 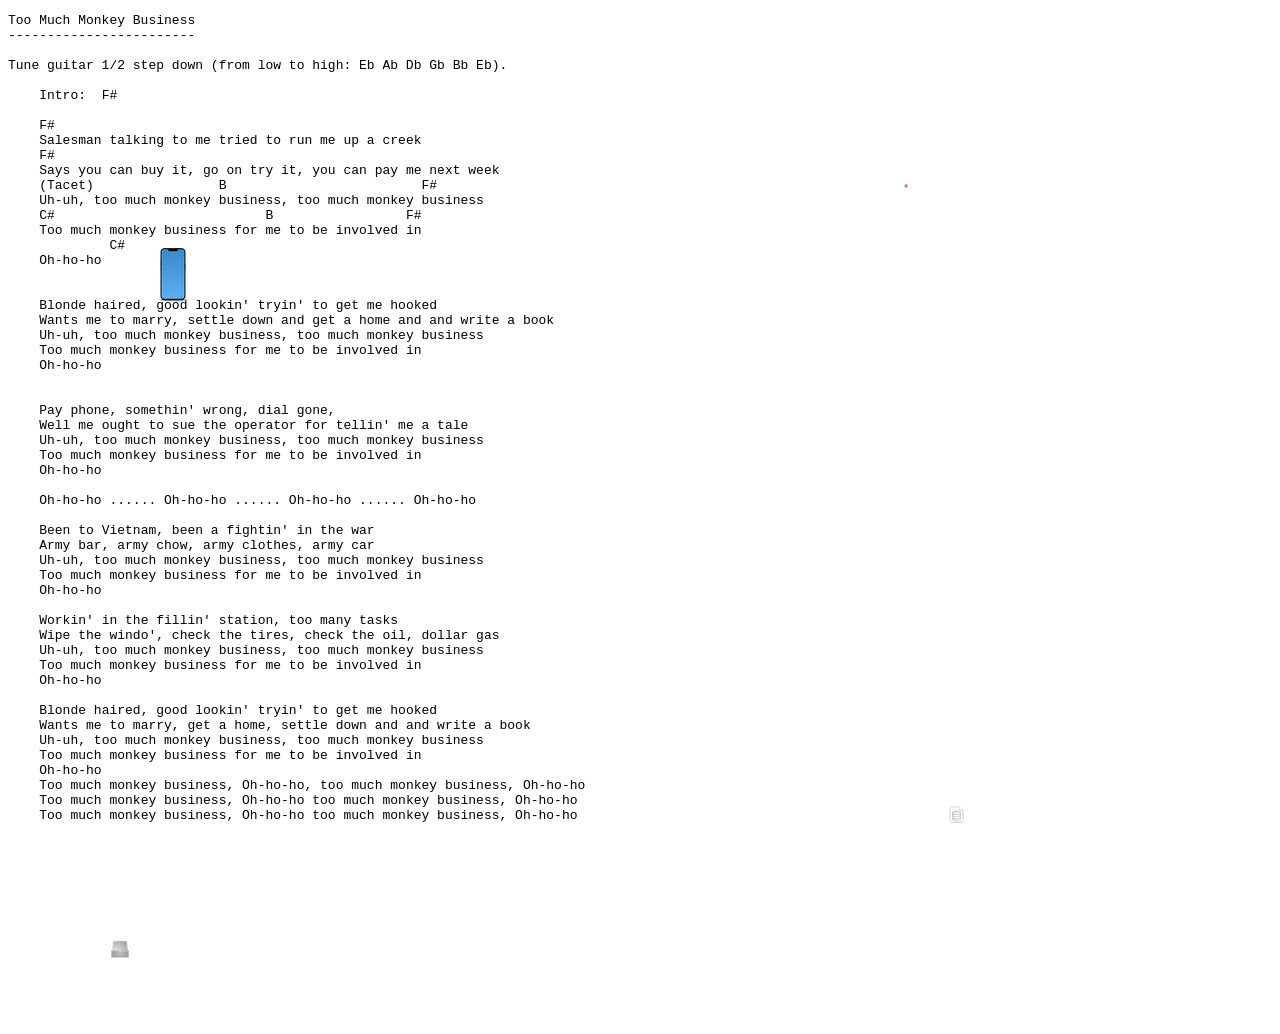 I want to click on indicates a private or restricted folder, so click(x=900, y=181).